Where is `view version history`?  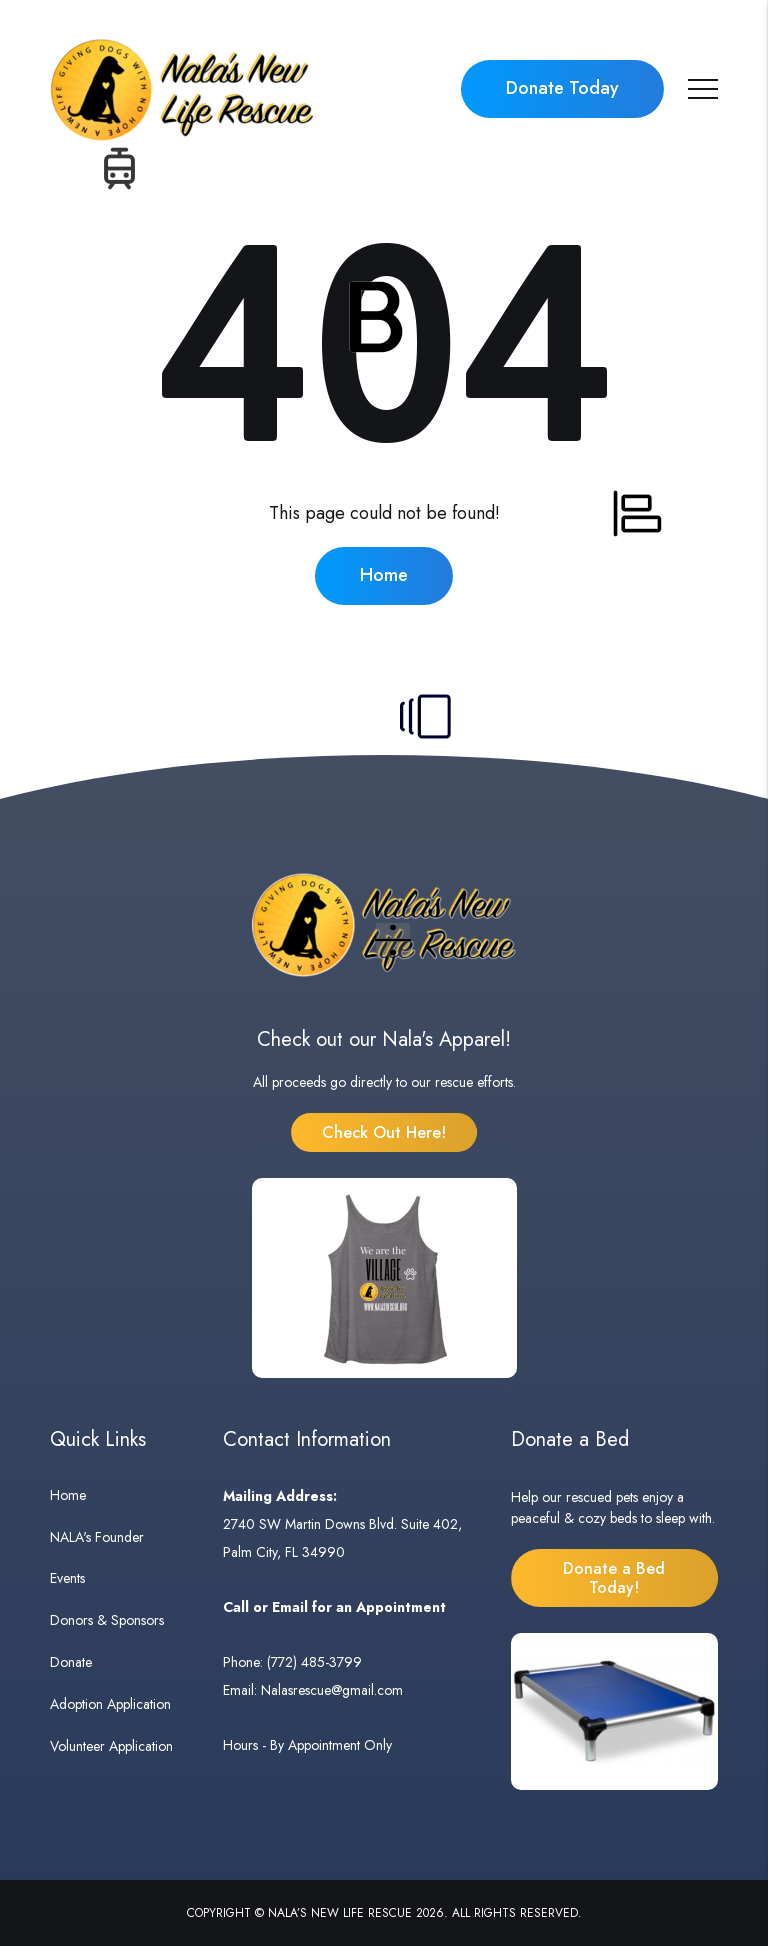 view version history is located at coordinates (426, 716).